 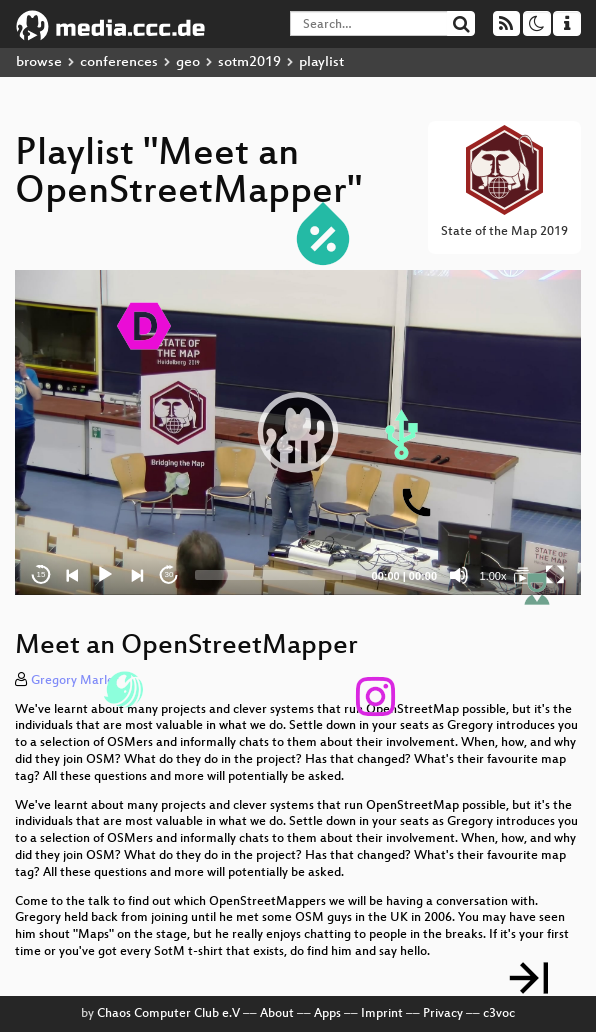 What do you see at coordinates (123, 689) in the screenshot?
I see `sonar brand logo` at bounding box center [123, 689].